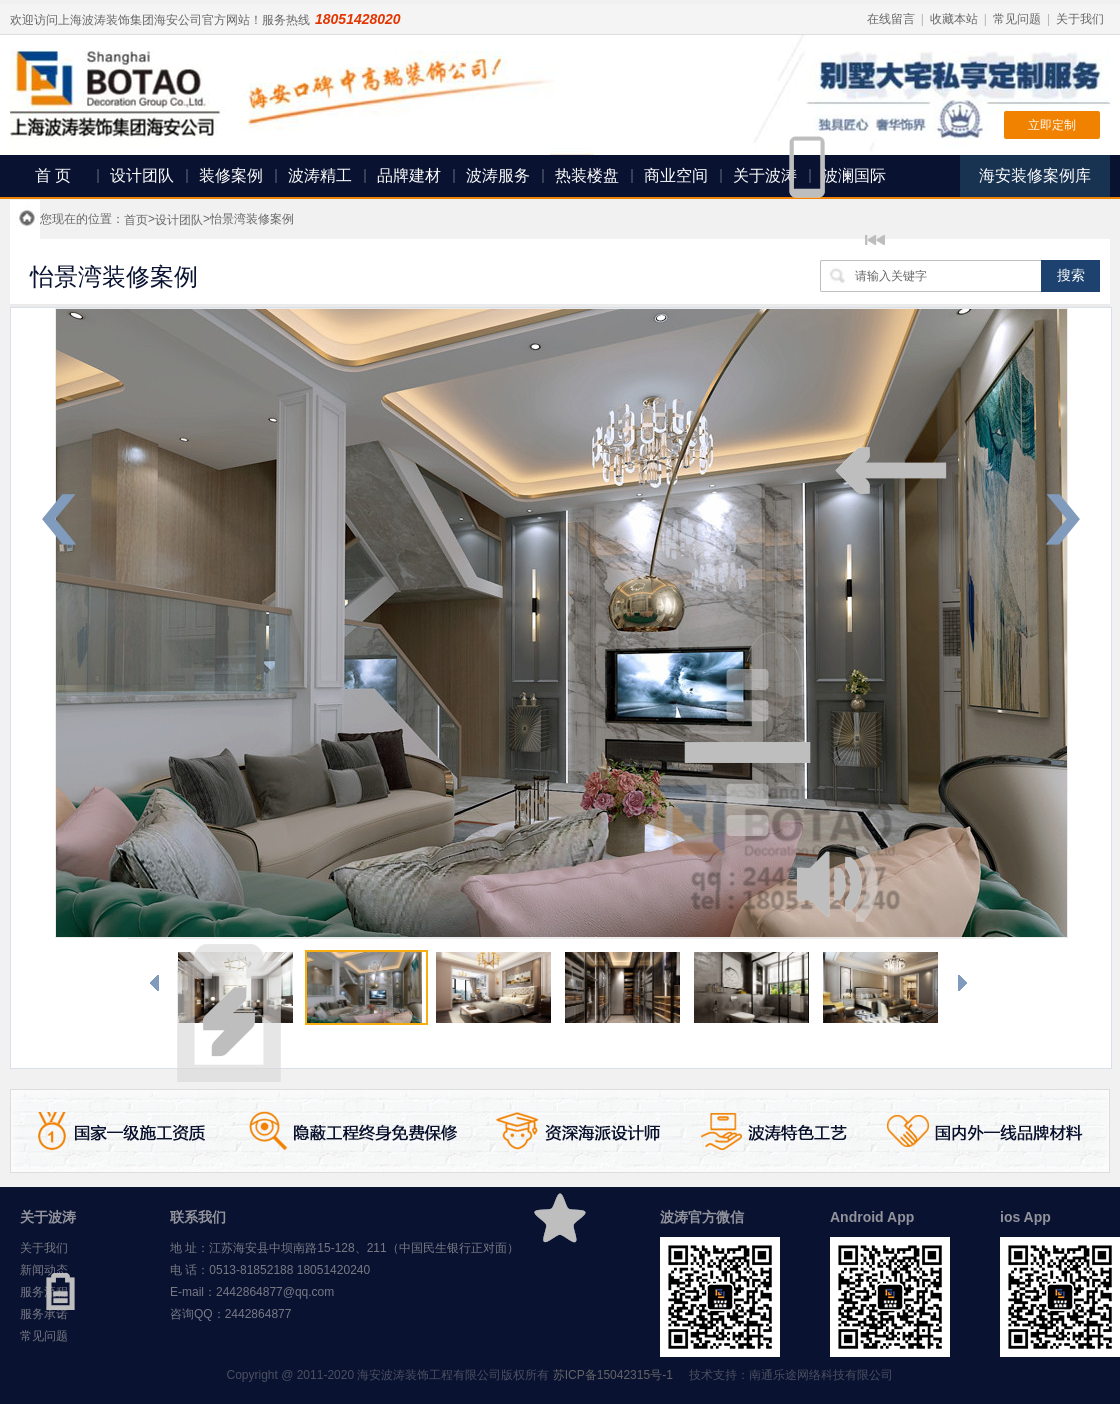 The width and height of the screenshot is (1120, 1404). I want to click on access your bookmarked items, so click(560, 1220).